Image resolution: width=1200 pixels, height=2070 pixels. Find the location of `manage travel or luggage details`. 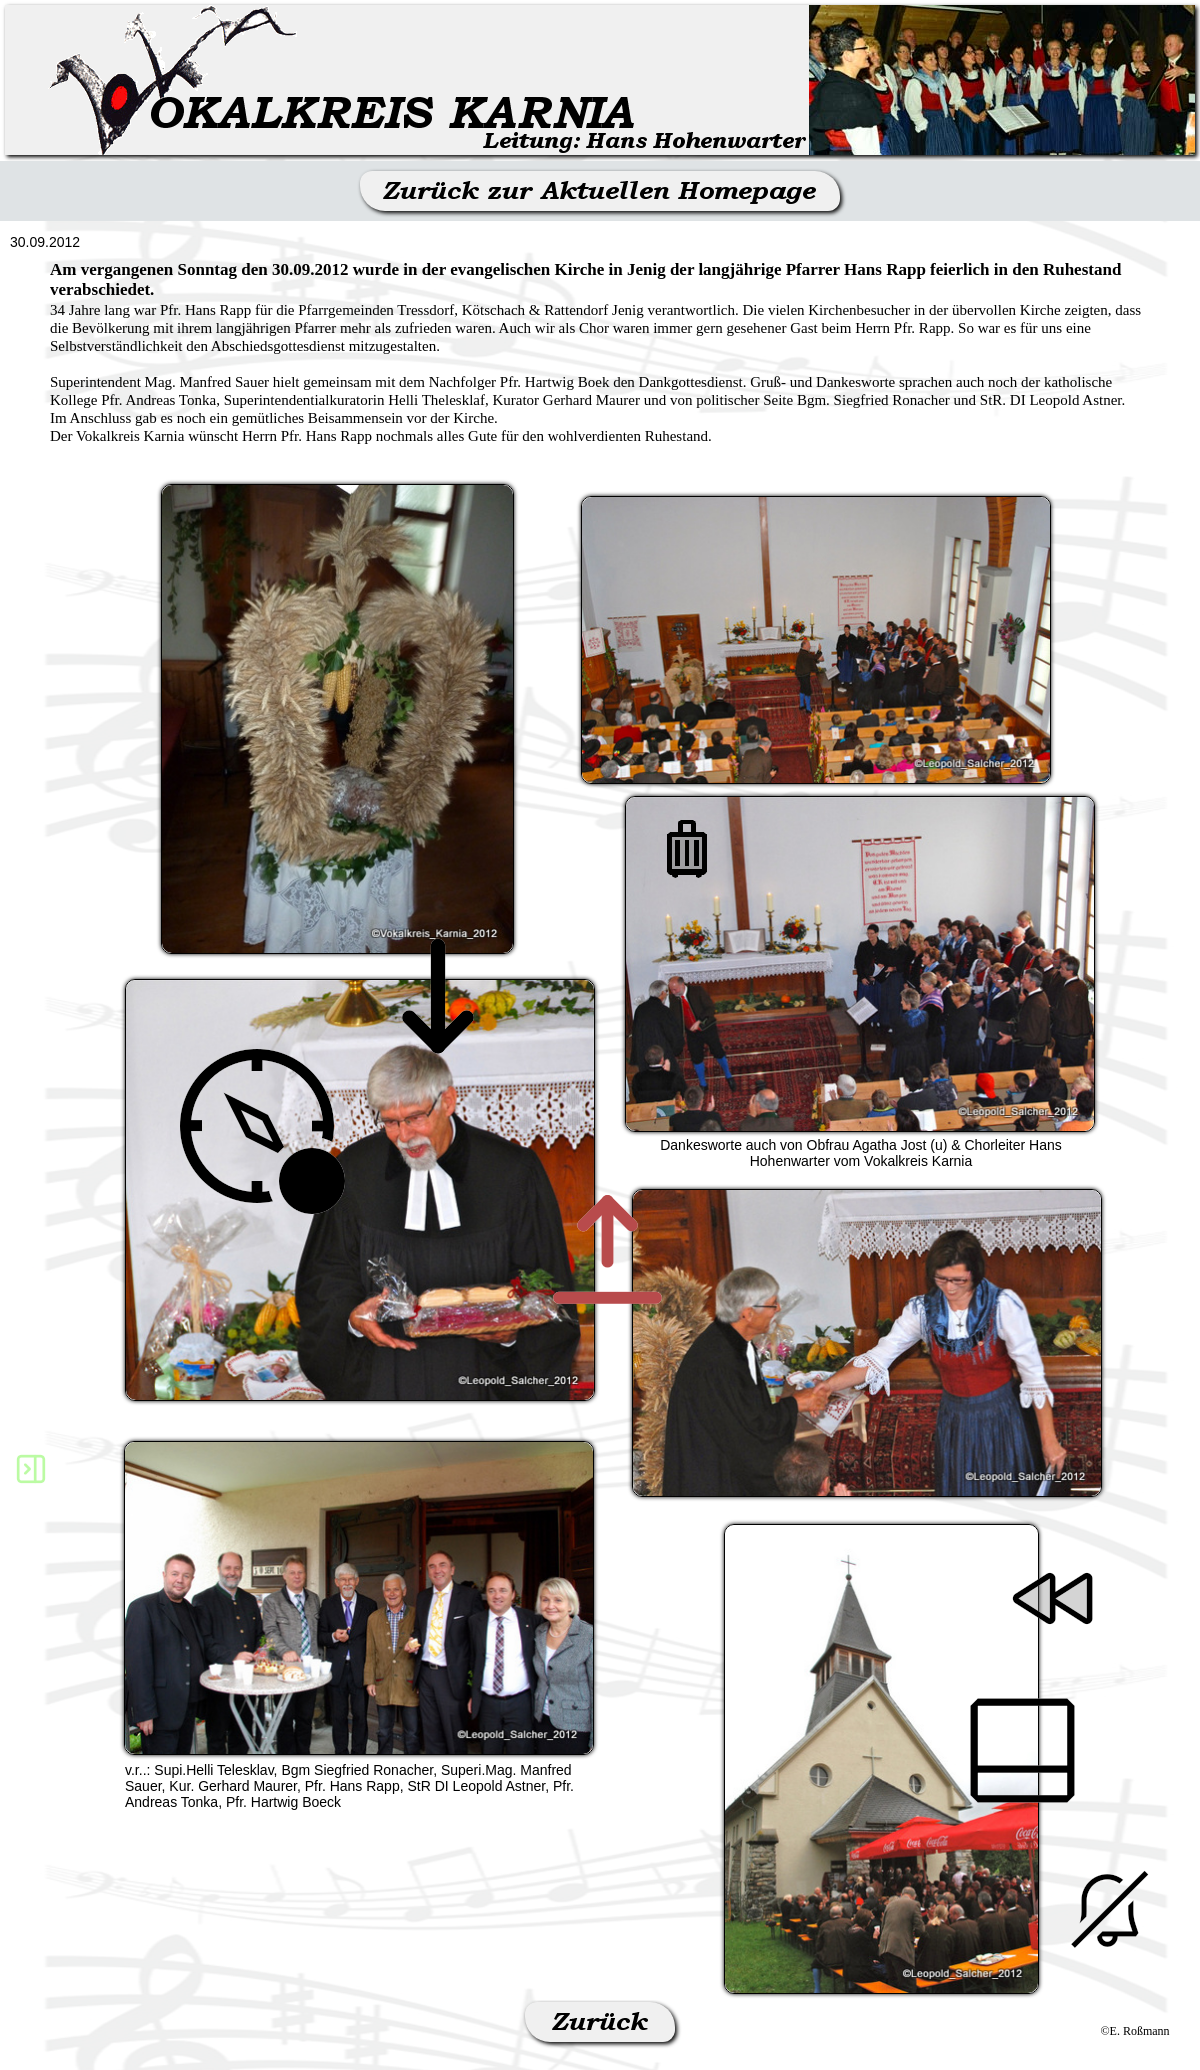

manage travel or luggage details is located at coordinates (687, 849).